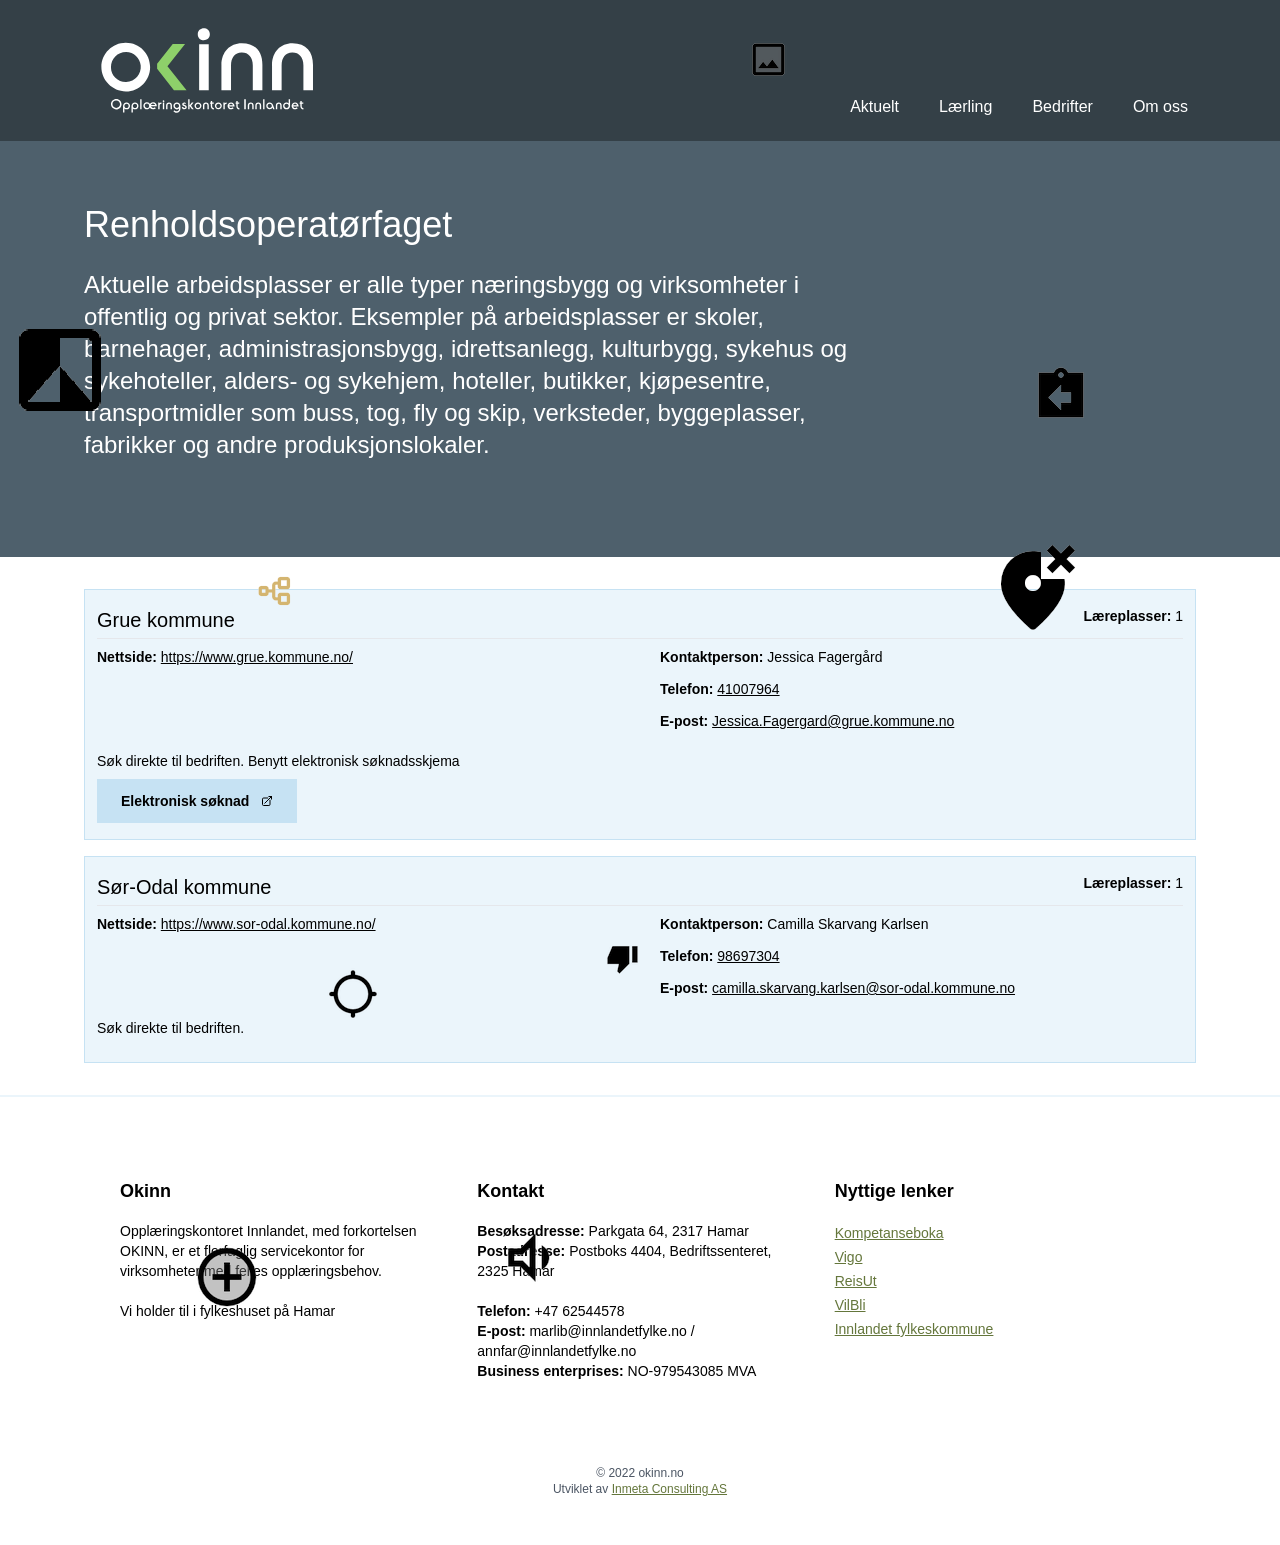 This screenshot has width=1280, height=1545. I want to click on view hierarchical data structure, so click(276, 591).